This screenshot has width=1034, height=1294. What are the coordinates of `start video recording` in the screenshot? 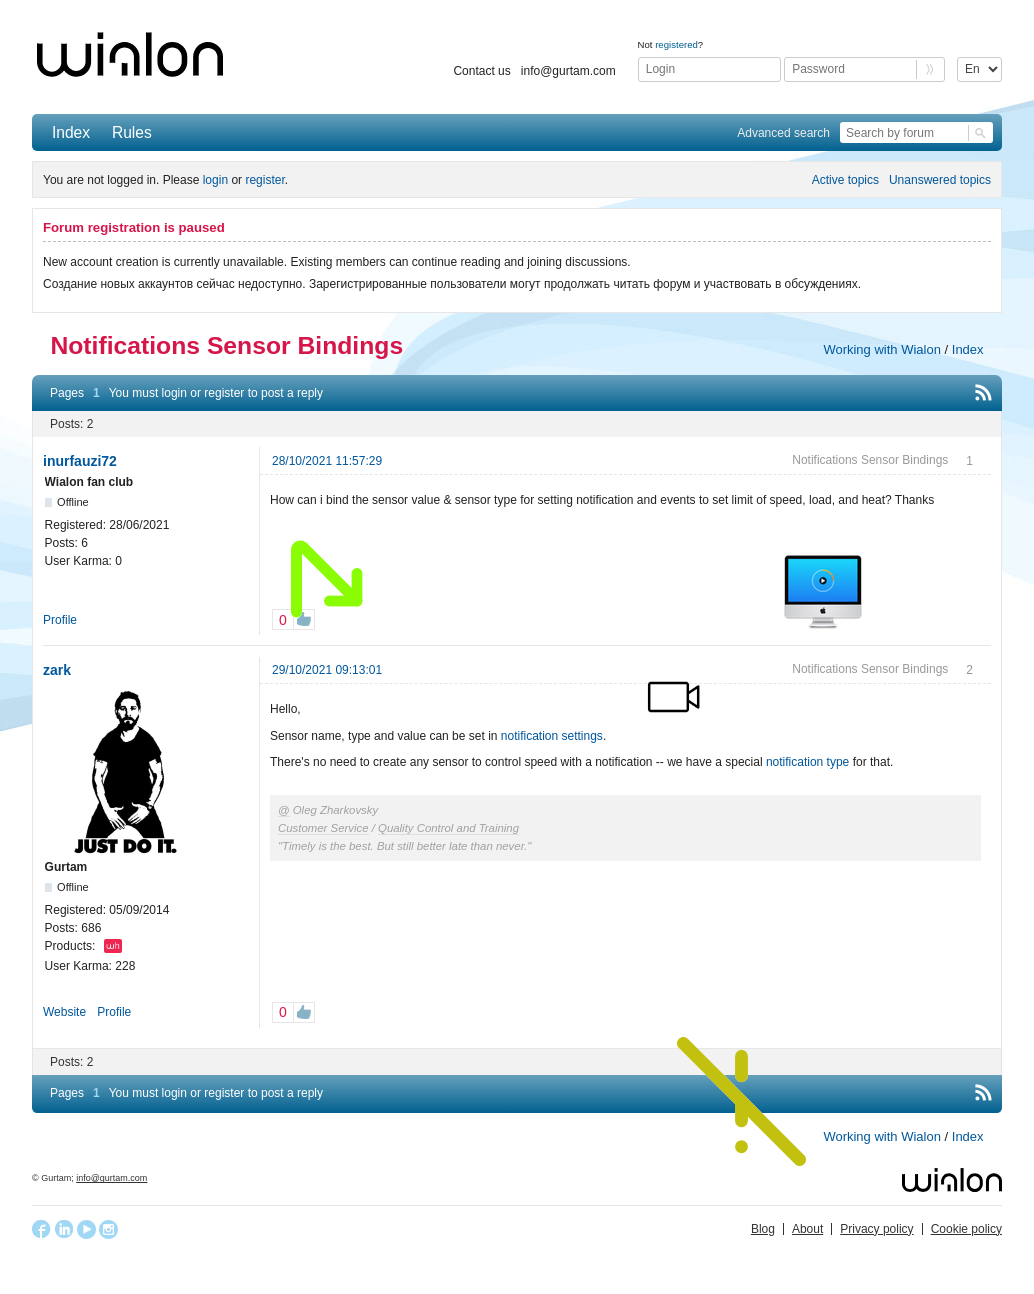 It's located at (672, 697).